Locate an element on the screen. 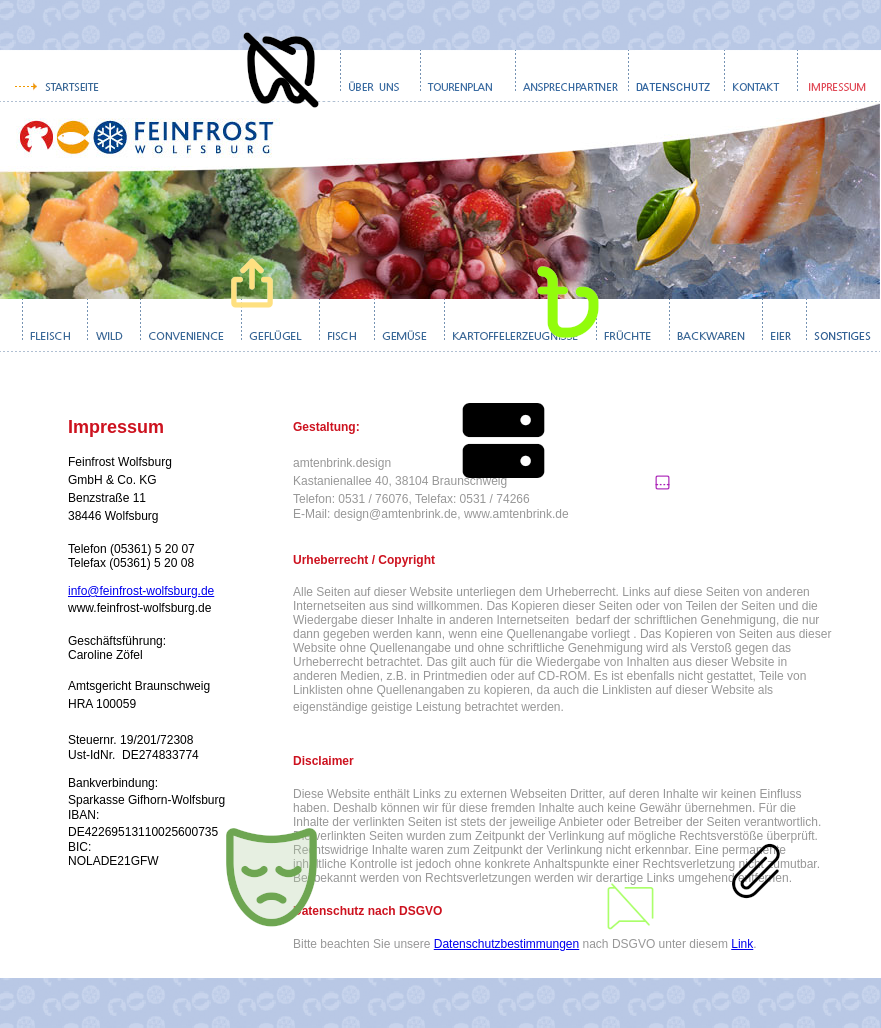 The width and height of the screenshot is (881, 1028). indicates price or amount in bangladeshi taka is located at coordinates (568, 302).